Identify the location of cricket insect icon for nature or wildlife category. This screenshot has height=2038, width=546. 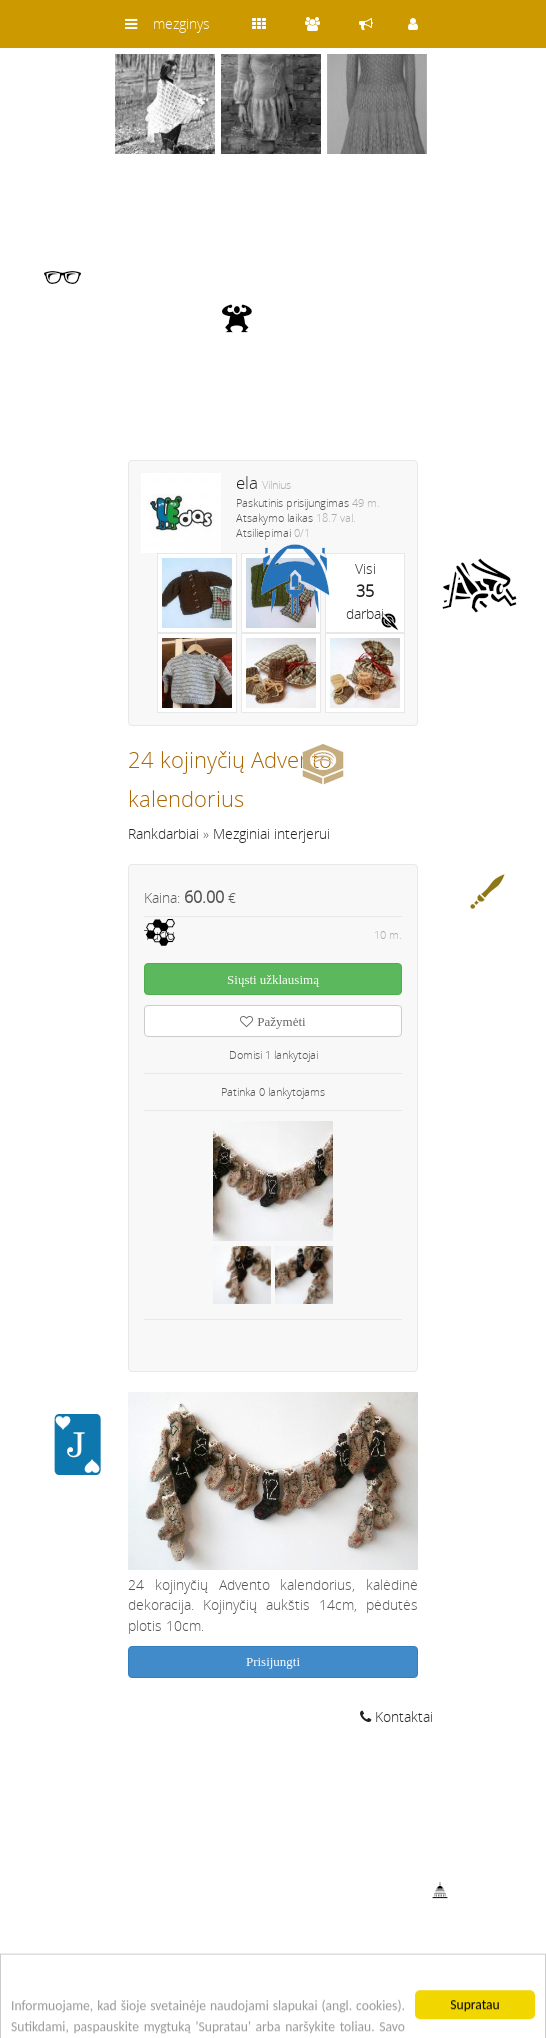
(479, 585).